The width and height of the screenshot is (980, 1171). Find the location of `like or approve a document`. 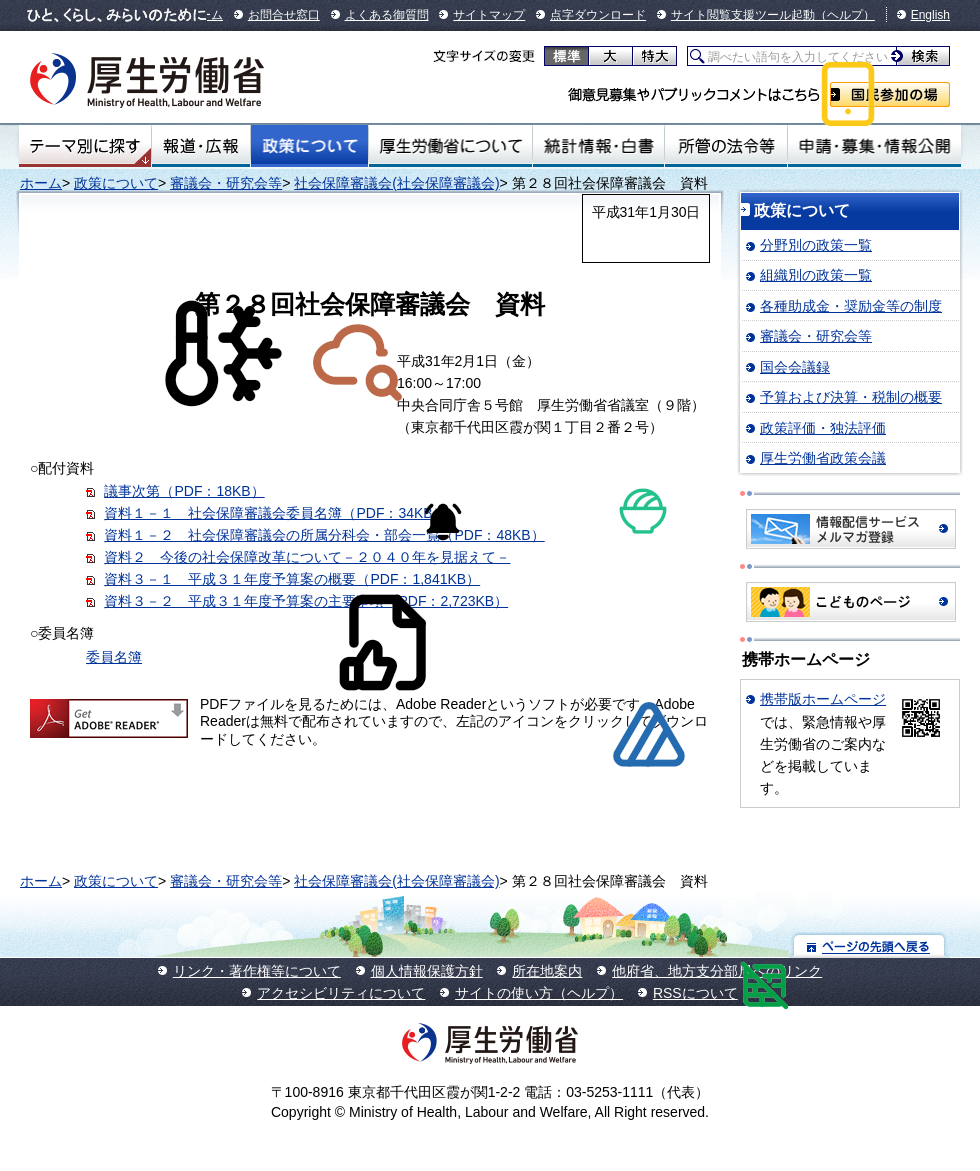

like or approve a document is located at coordinates (387, 642).